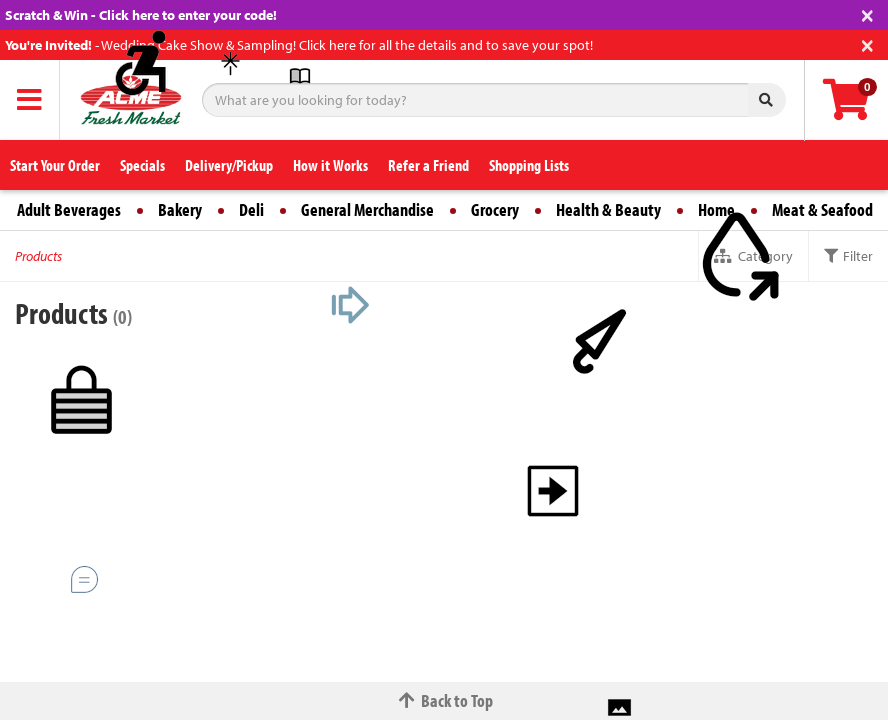 This screenshot has width=888, height=720. Describe the element at coordinates (619, 707) in the screenshot. I see `view panorama or wide-angle photos` at that location.